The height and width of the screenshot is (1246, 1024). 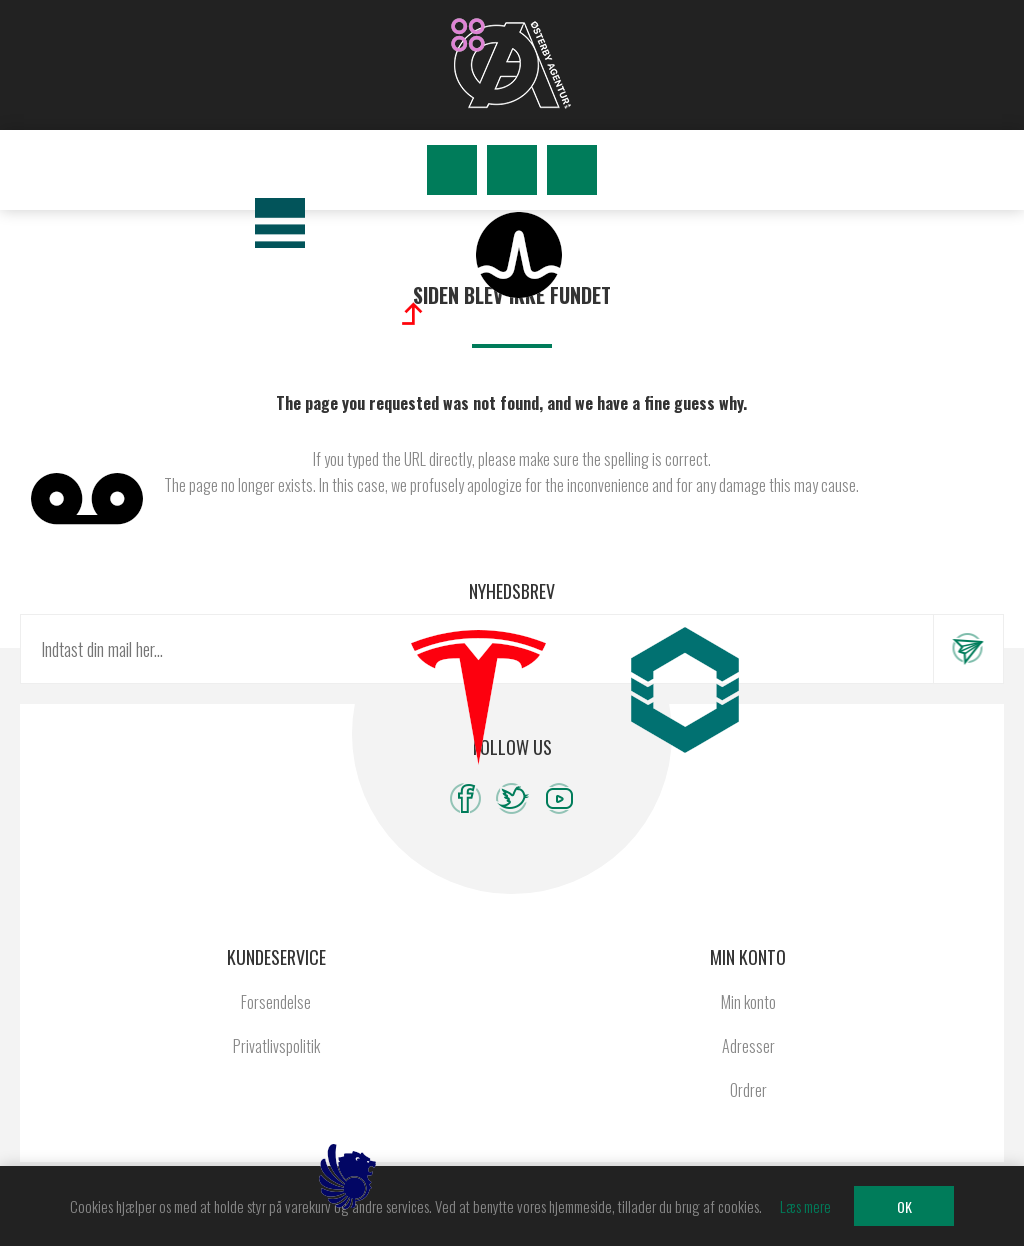 What do you see at coordinates (347, 1176) in the screenshot?
I see `lion air airline logo` at bounding box center [347, 1176].